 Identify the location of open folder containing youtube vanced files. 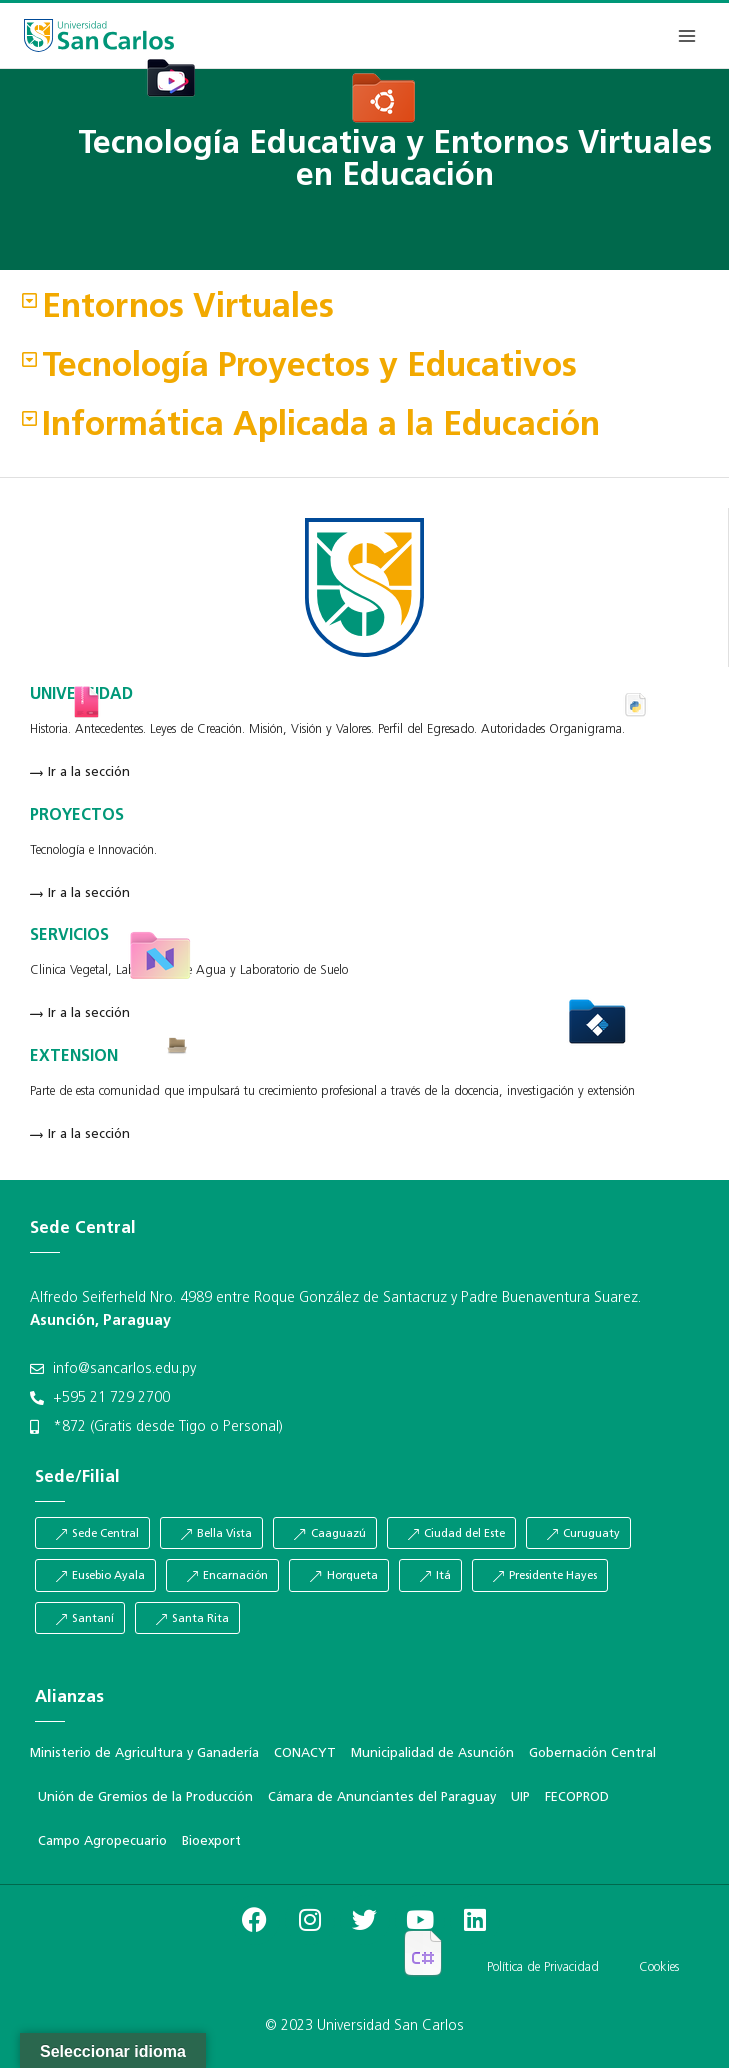
(171, 79).